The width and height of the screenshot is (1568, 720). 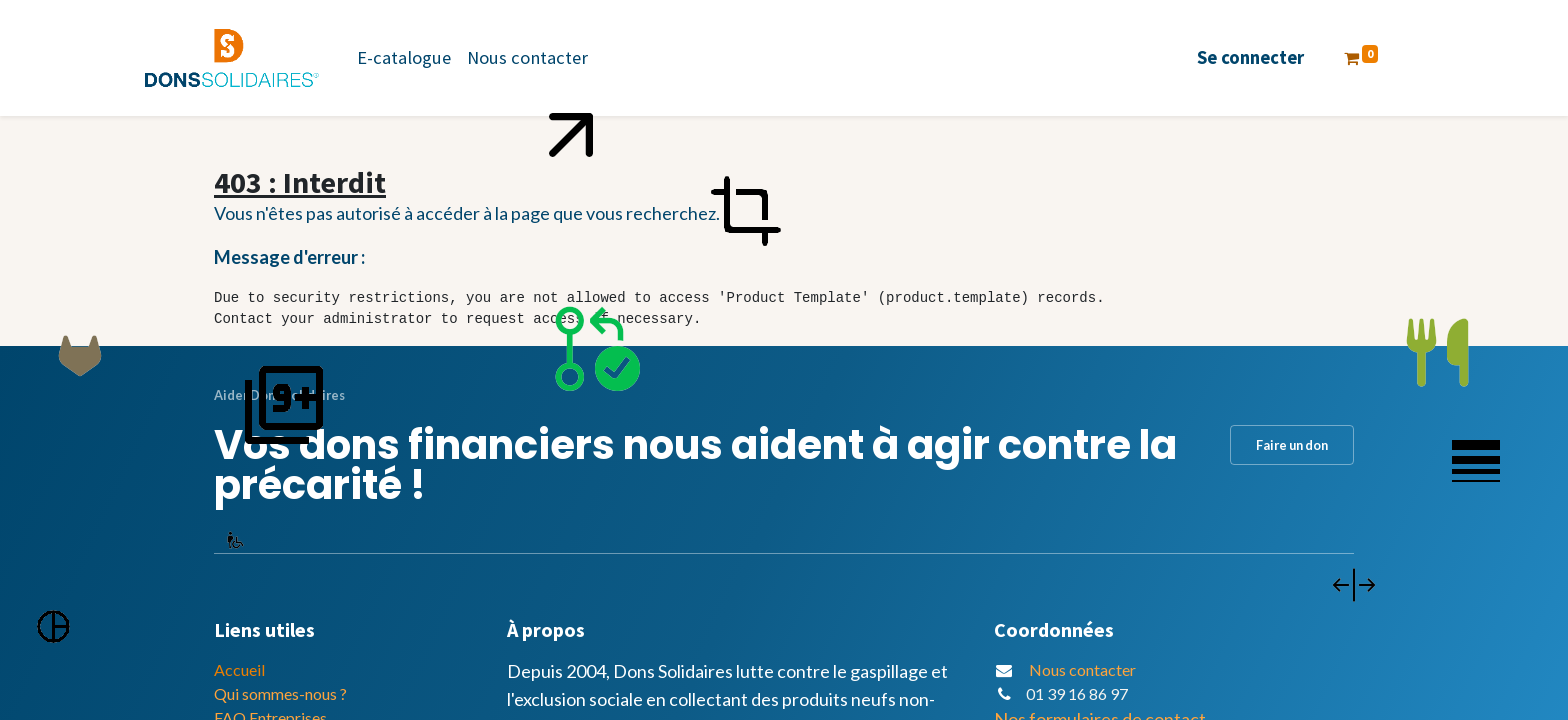 What do you see at coordinates (53, 626) in the screenshot?
I see `view data breakdown or statistics` at bounding box center [53, 626].